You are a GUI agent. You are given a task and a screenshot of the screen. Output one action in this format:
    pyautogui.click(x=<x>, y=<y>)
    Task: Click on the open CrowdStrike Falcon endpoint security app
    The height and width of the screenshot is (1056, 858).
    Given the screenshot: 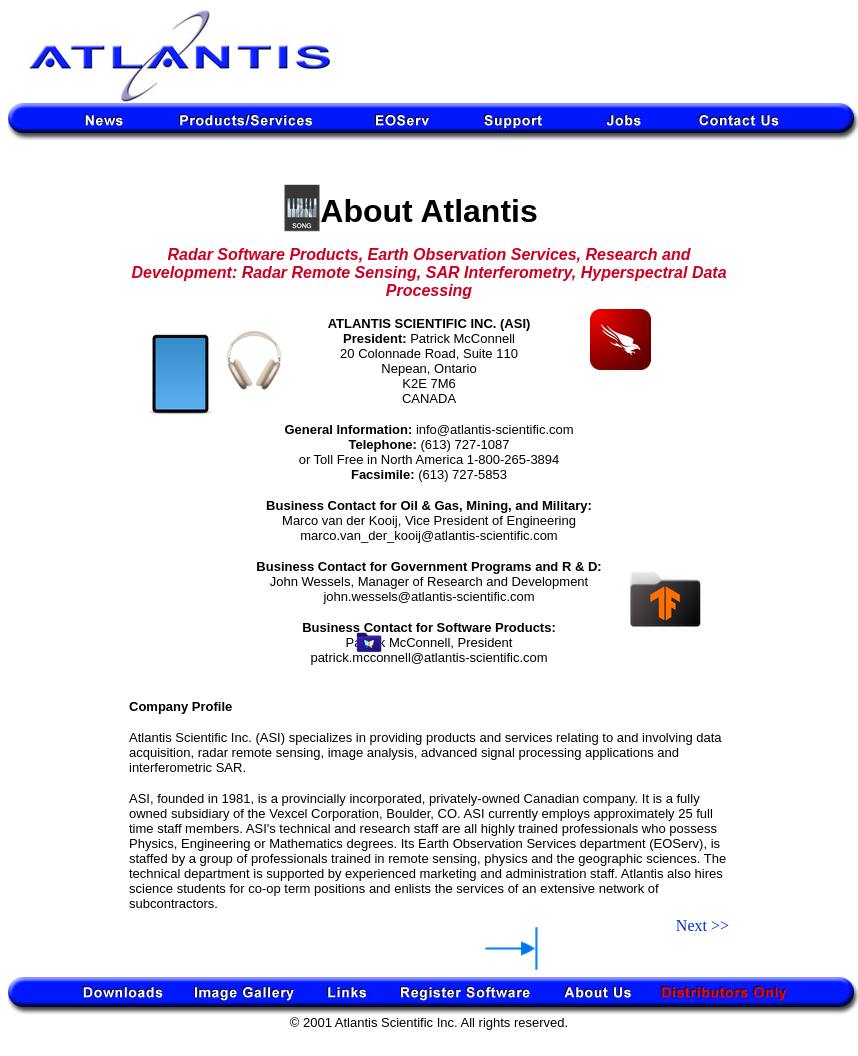 What is the action you would take?
    pyautogui.click(x=620, y=339)
    